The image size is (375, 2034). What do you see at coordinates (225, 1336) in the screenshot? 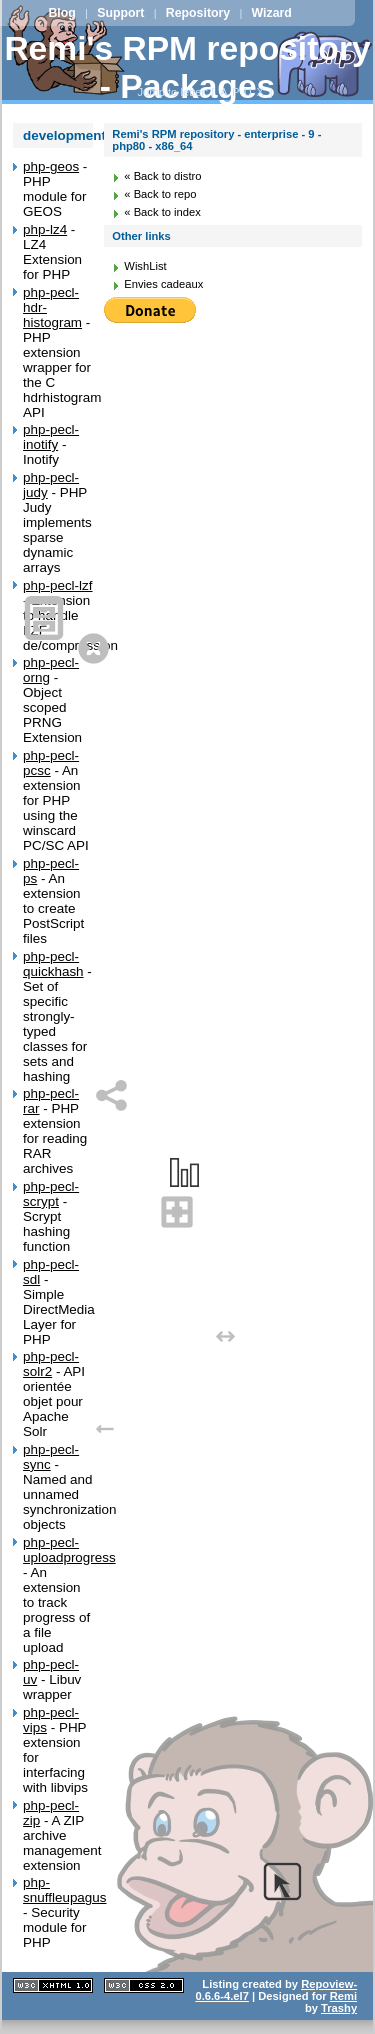
I see `flip object horizontally` at bounding box center [225, 1336].